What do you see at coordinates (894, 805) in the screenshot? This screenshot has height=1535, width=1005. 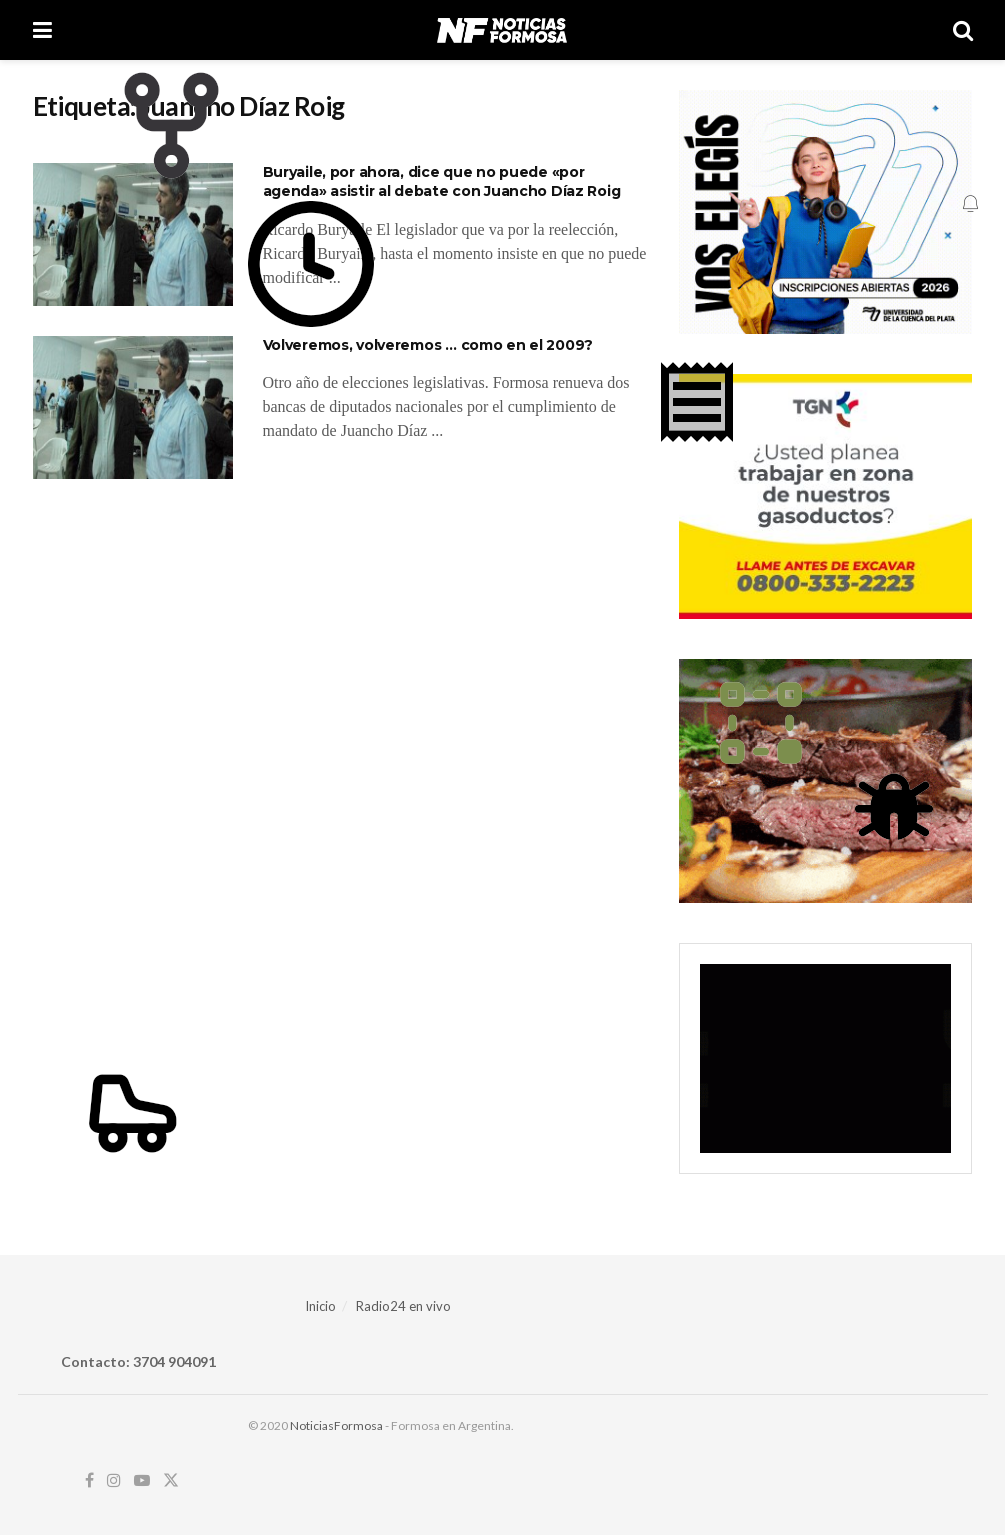 I see `report a bug or issue` at bounding box center [894, 805].